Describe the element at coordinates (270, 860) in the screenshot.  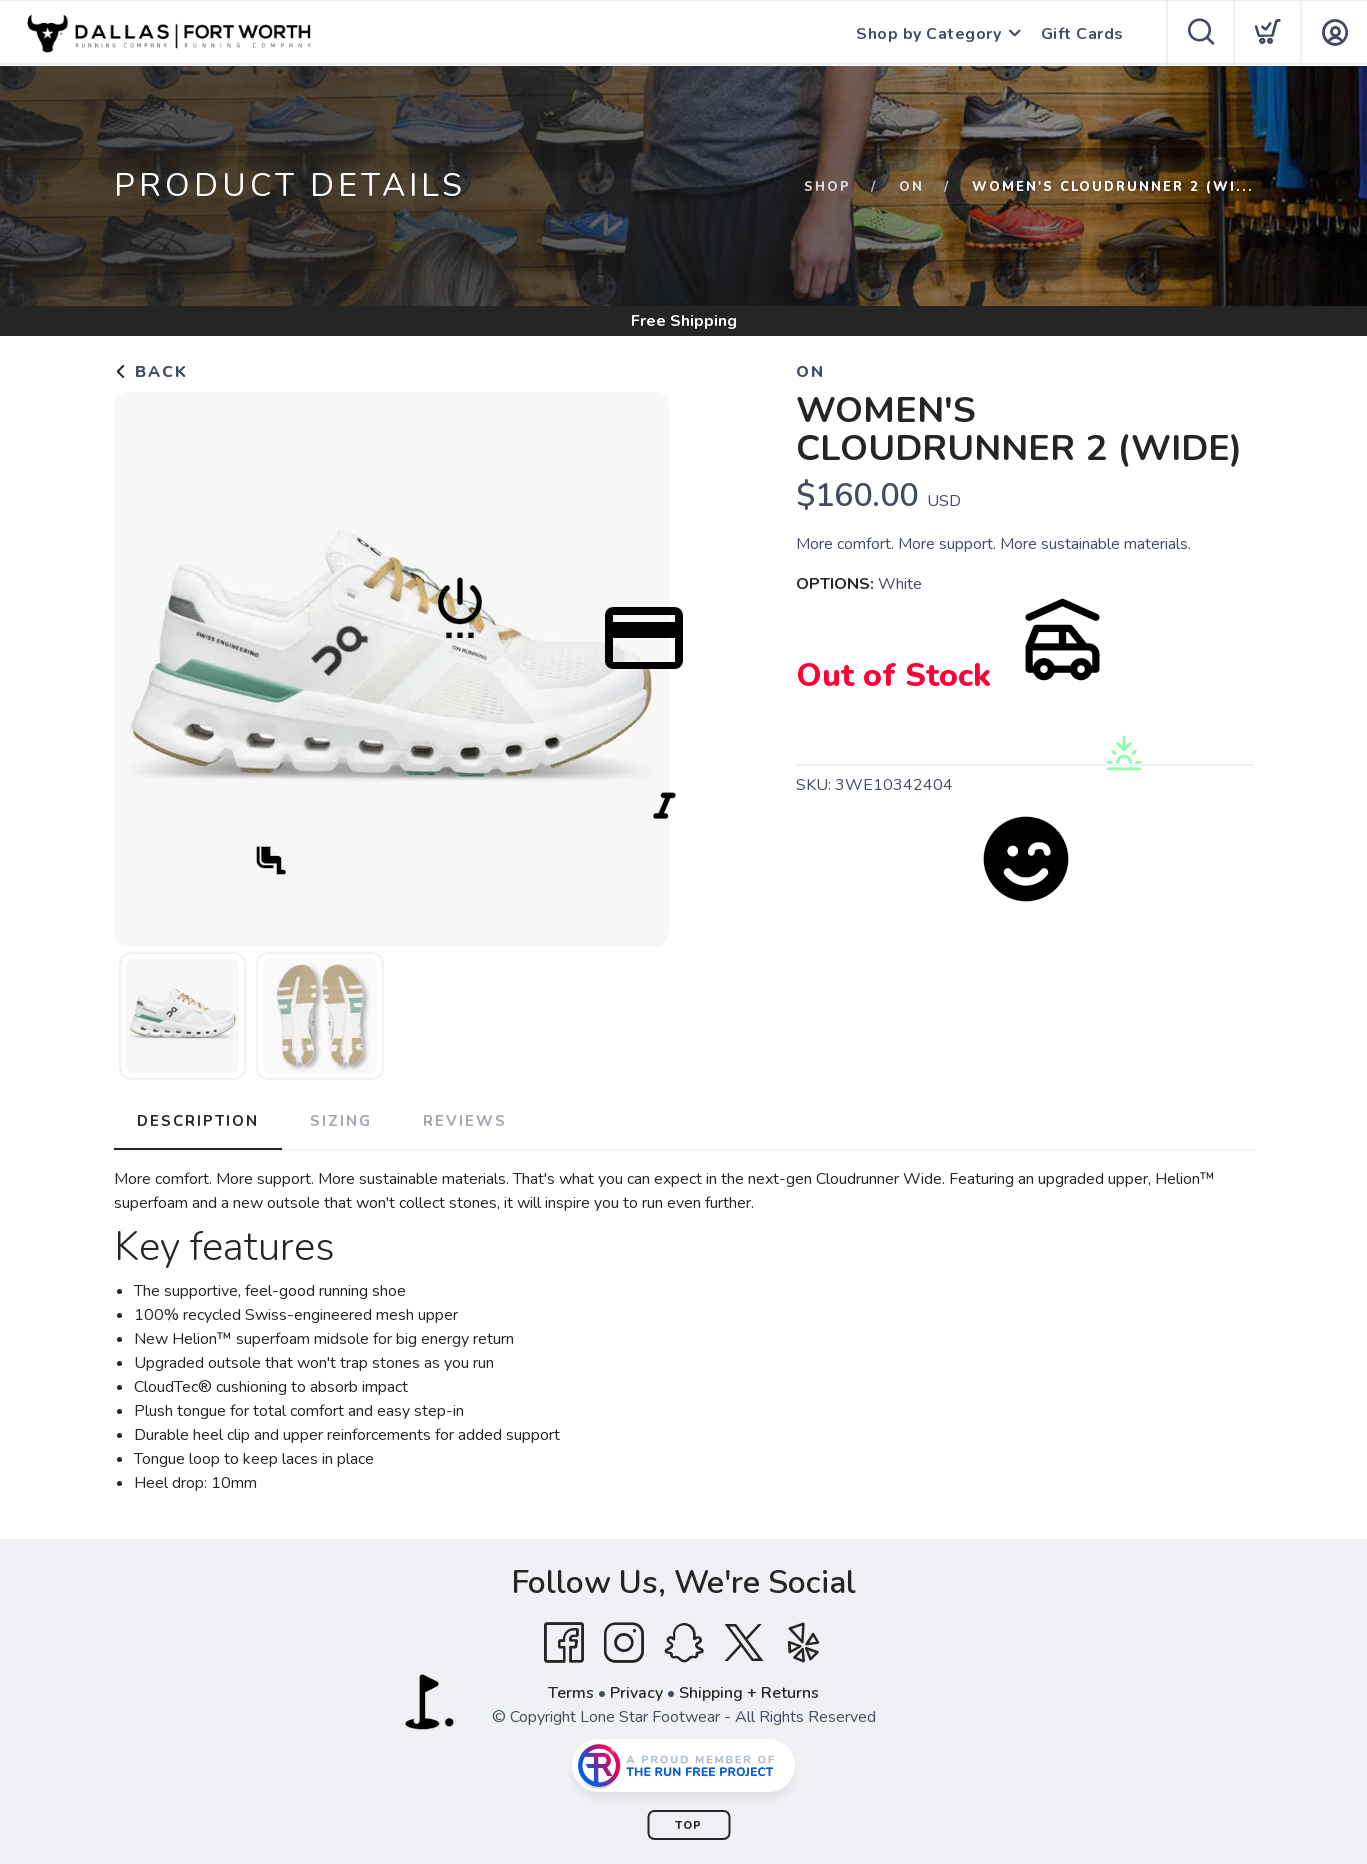
I see `standard legroom seat selection` at that location.